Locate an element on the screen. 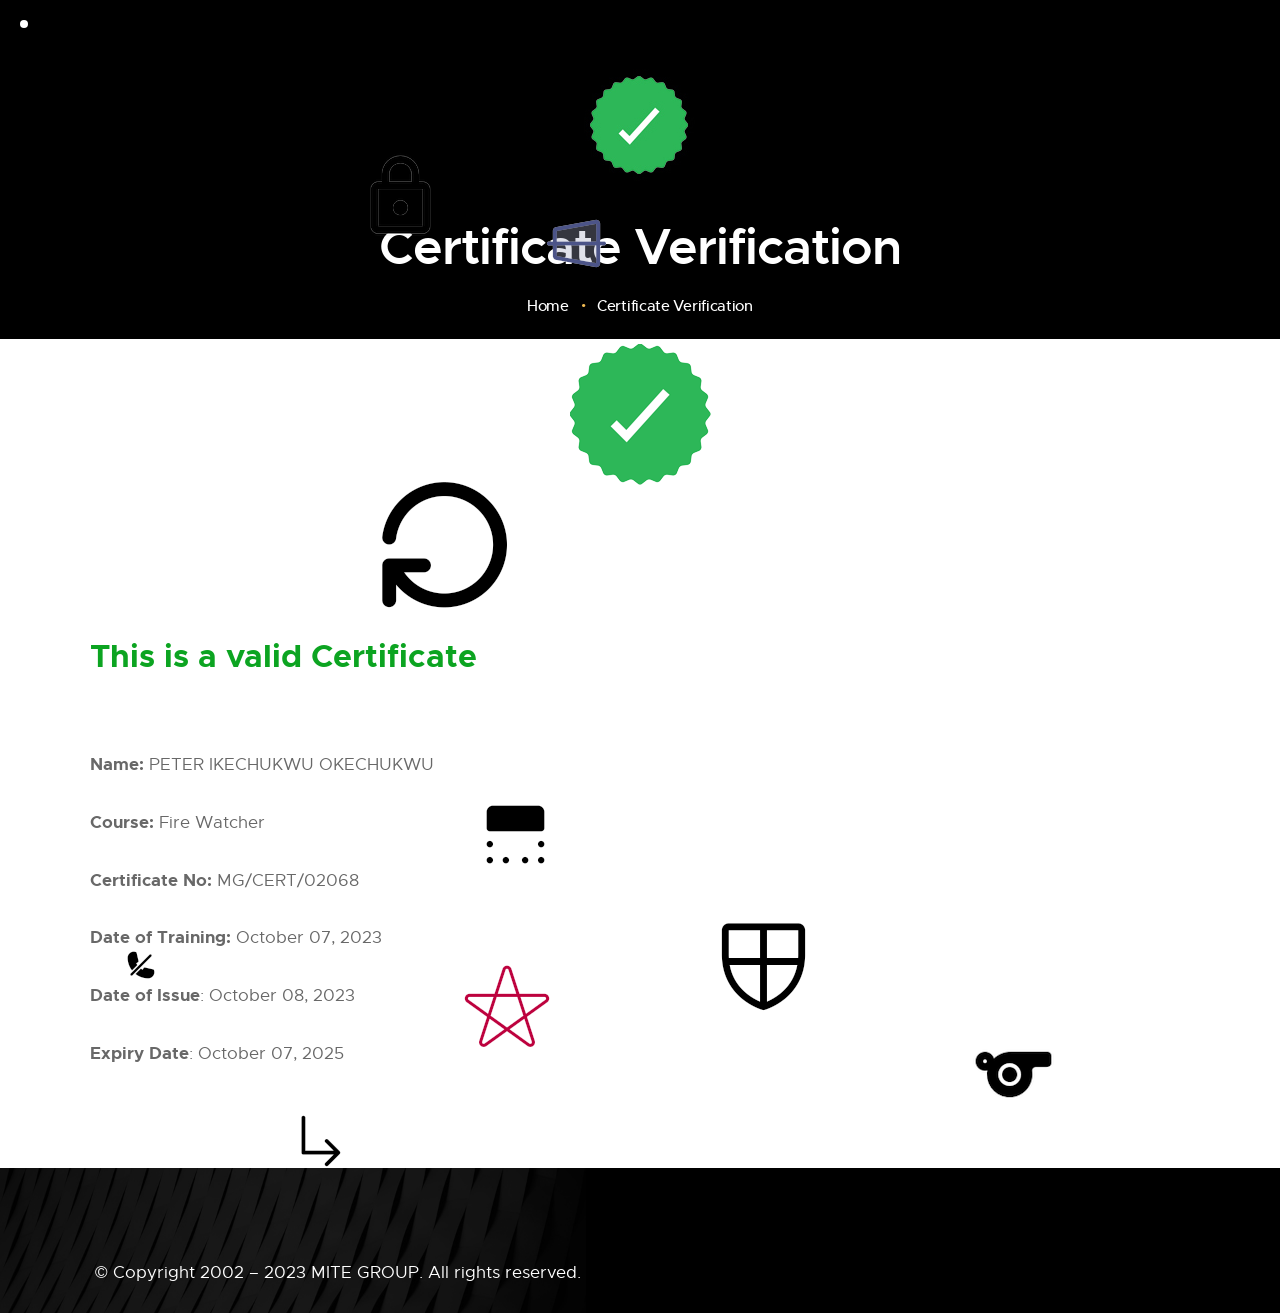  lock or secure this item is located at coordinates (400, 196).